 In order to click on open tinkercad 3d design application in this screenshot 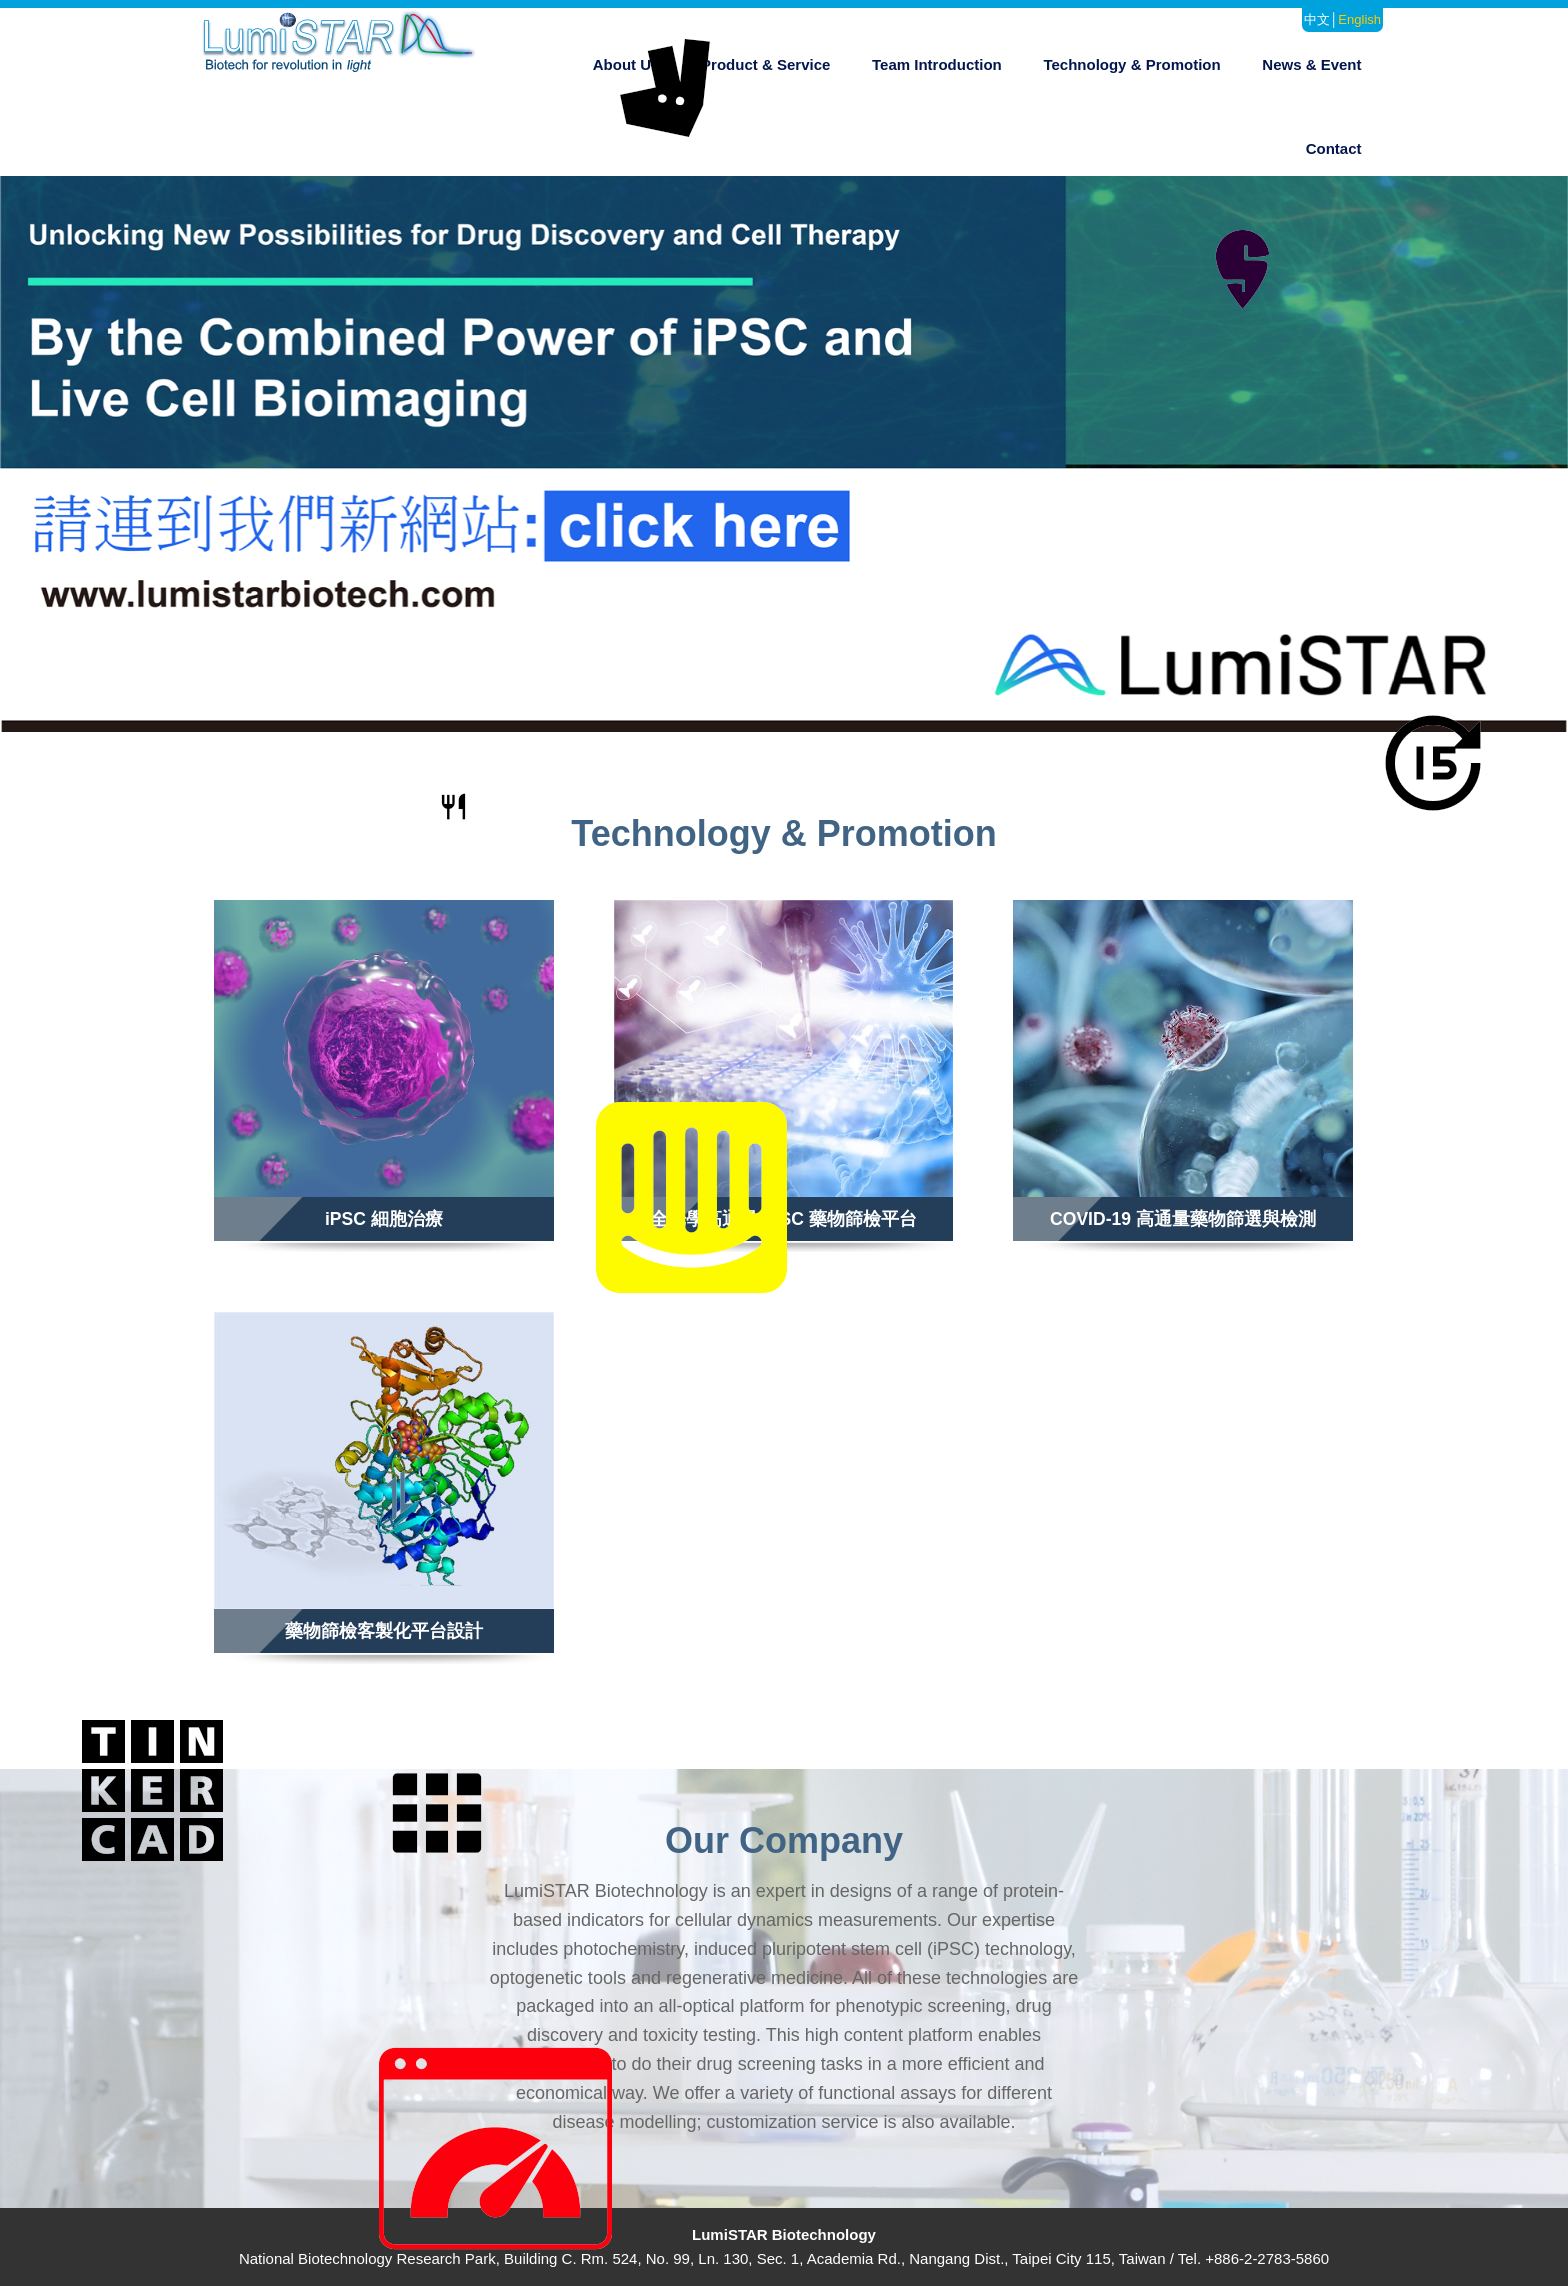, I will do `click(152, 1790)`.